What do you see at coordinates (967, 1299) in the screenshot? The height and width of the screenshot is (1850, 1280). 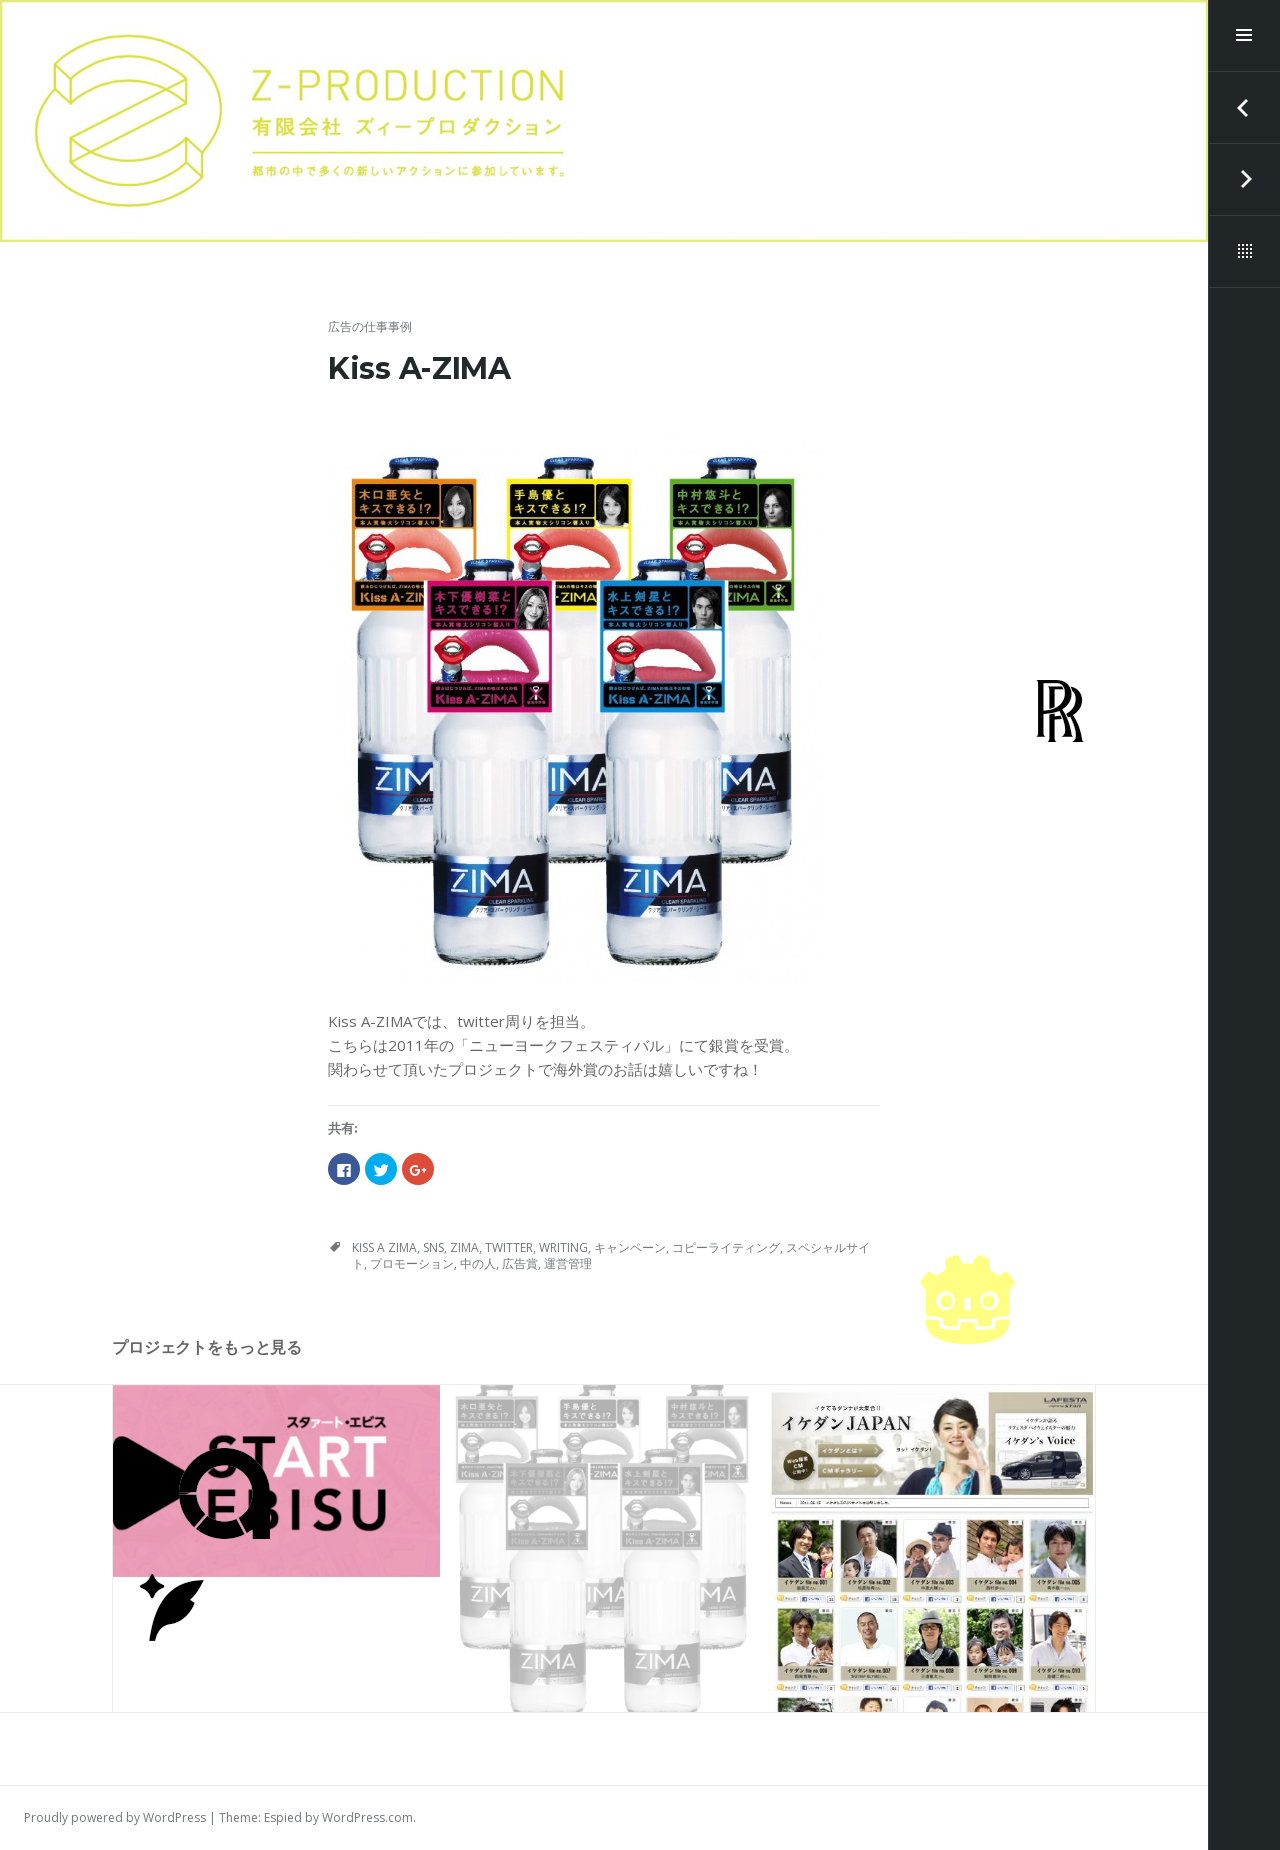 I see `open godot engine application` at bounding box center [967, 1299].